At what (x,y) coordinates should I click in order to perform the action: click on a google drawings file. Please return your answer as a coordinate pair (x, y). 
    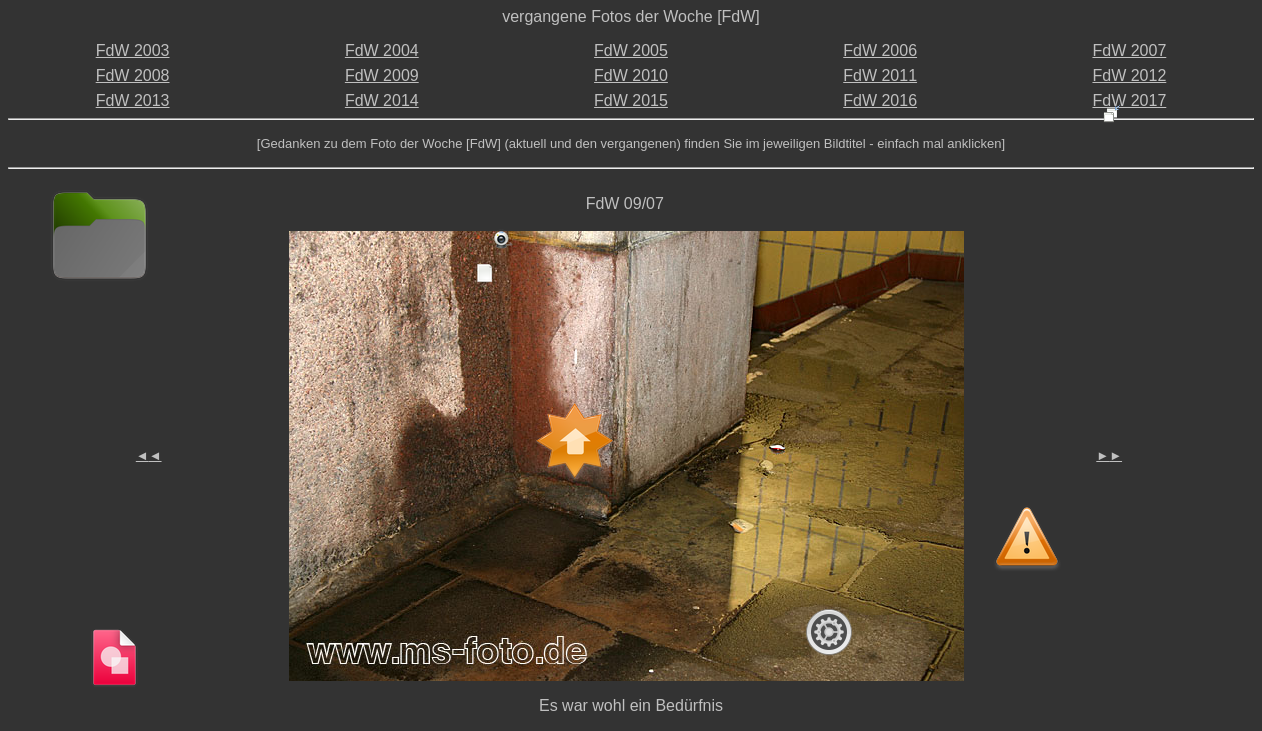
    Looking at the image, I should click on (114, 658).